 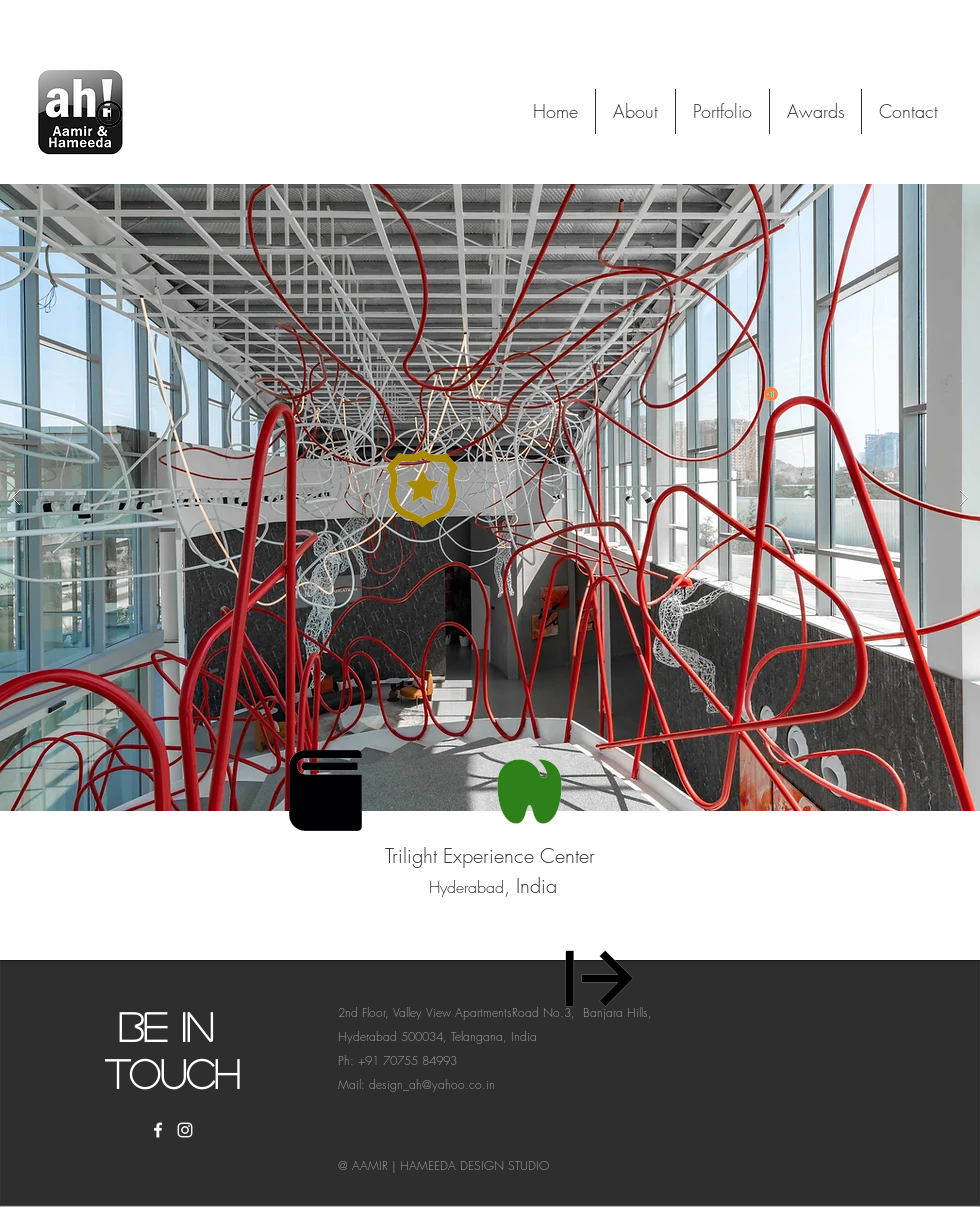 I want to click on expand panel to the right, so click(x=597, y=978).